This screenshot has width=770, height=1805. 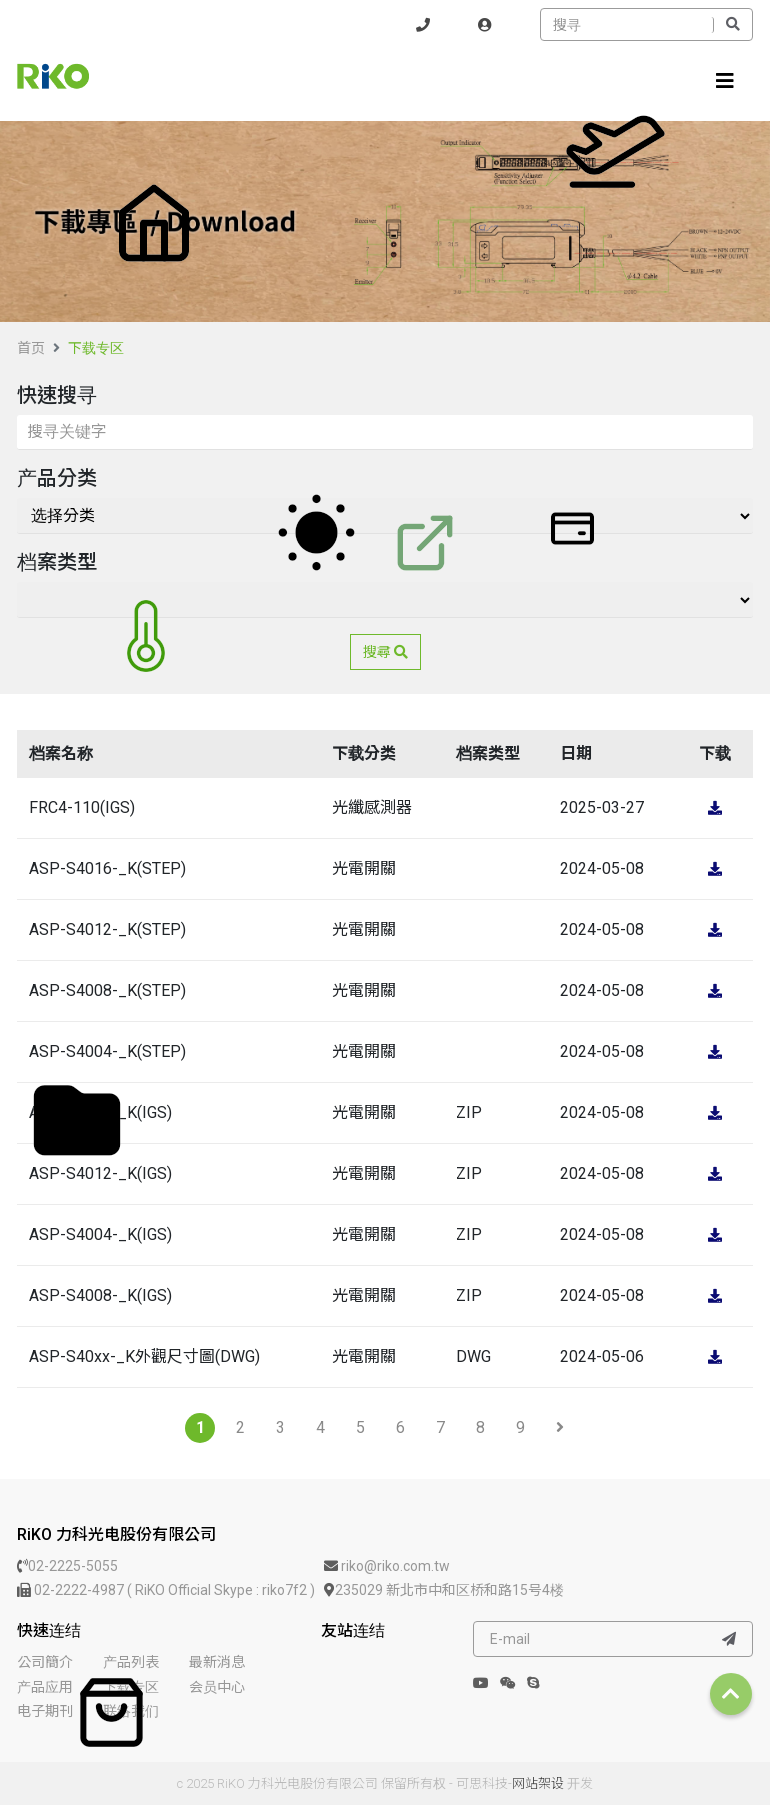 What do you see at coordinates (111, 1712) in the screenshot?
I see `view your shopping cart` at bounding box center [111, 1712].